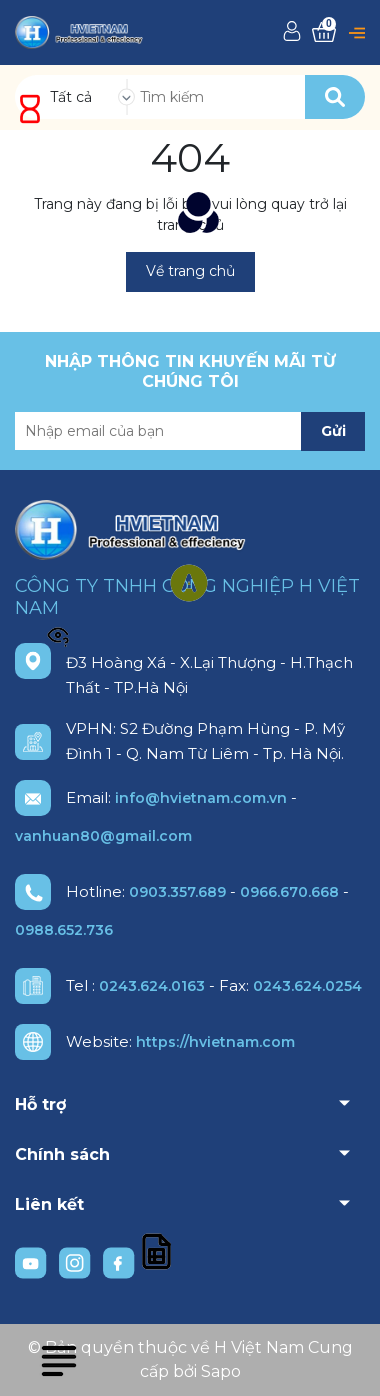 Image resolution: width=380 pixels, height=1396 pixels. What do you see at coordinates (58, 635) in the screenshot?
I see `check visibility settings or status` at bounding box center [58, 635].